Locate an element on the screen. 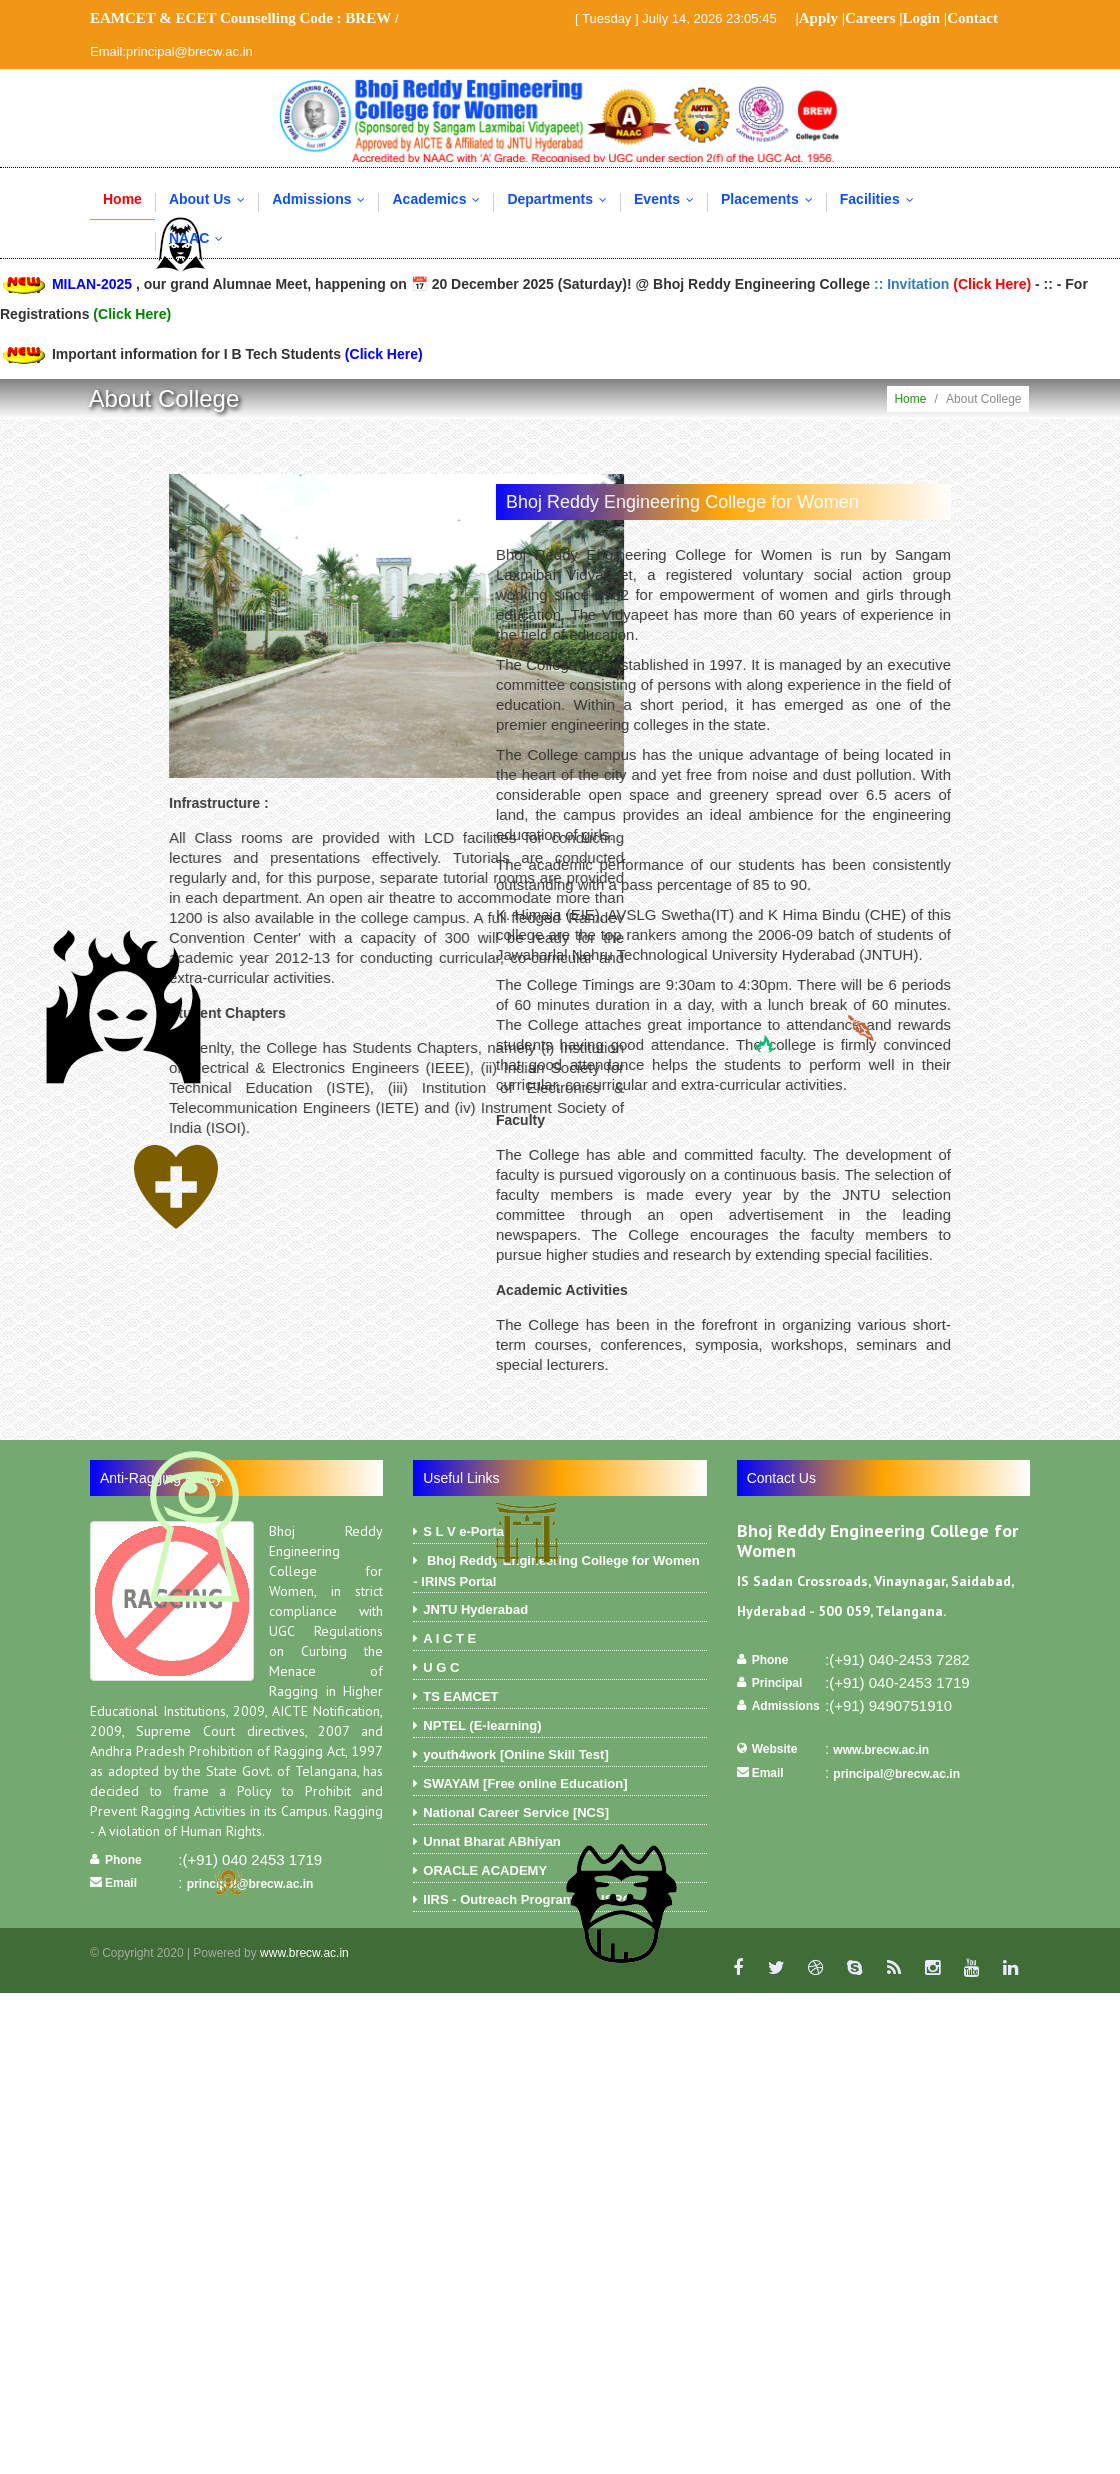 This screenshot has width=1120, height=2474. select stone spear weapon in game inventory is located at coordinates (861, 1028).